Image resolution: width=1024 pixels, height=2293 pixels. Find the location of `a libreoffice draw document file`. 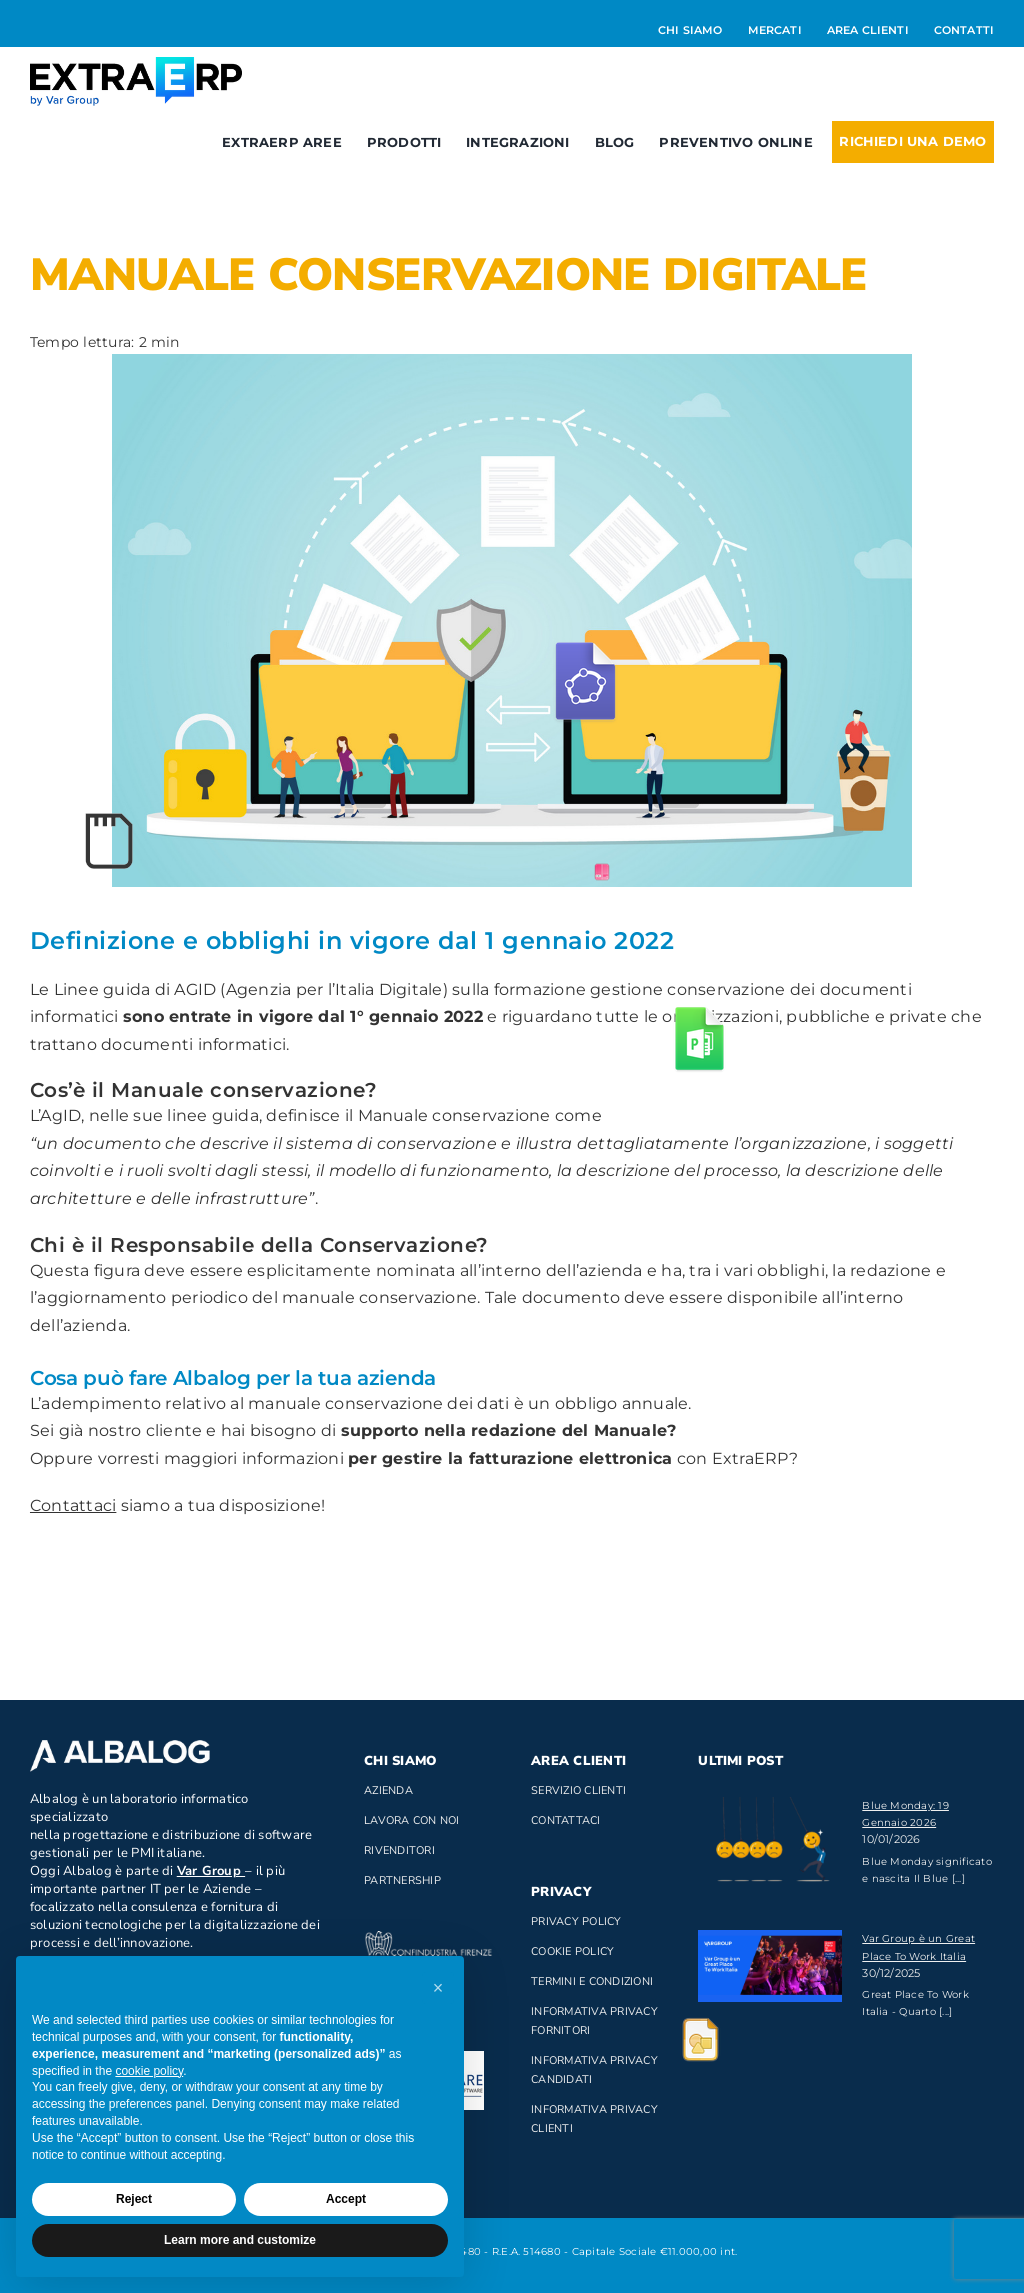

a libreoffice draw document file is located at coordinates (700, 2039).